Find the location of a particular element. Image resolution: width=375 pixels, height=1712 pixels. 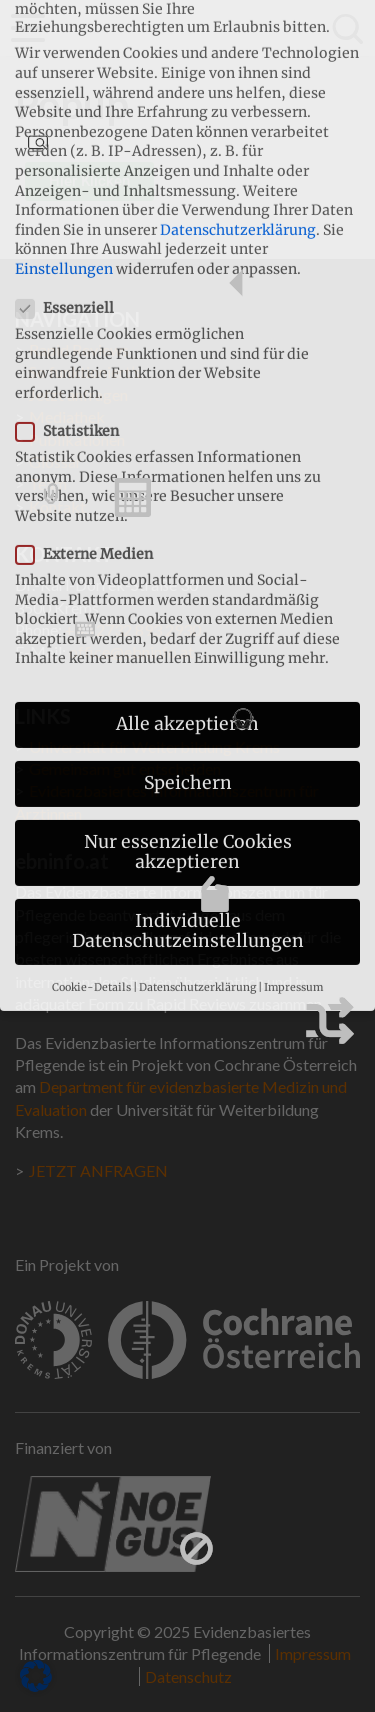

audio output device connected is located at coordinates (243, 719).